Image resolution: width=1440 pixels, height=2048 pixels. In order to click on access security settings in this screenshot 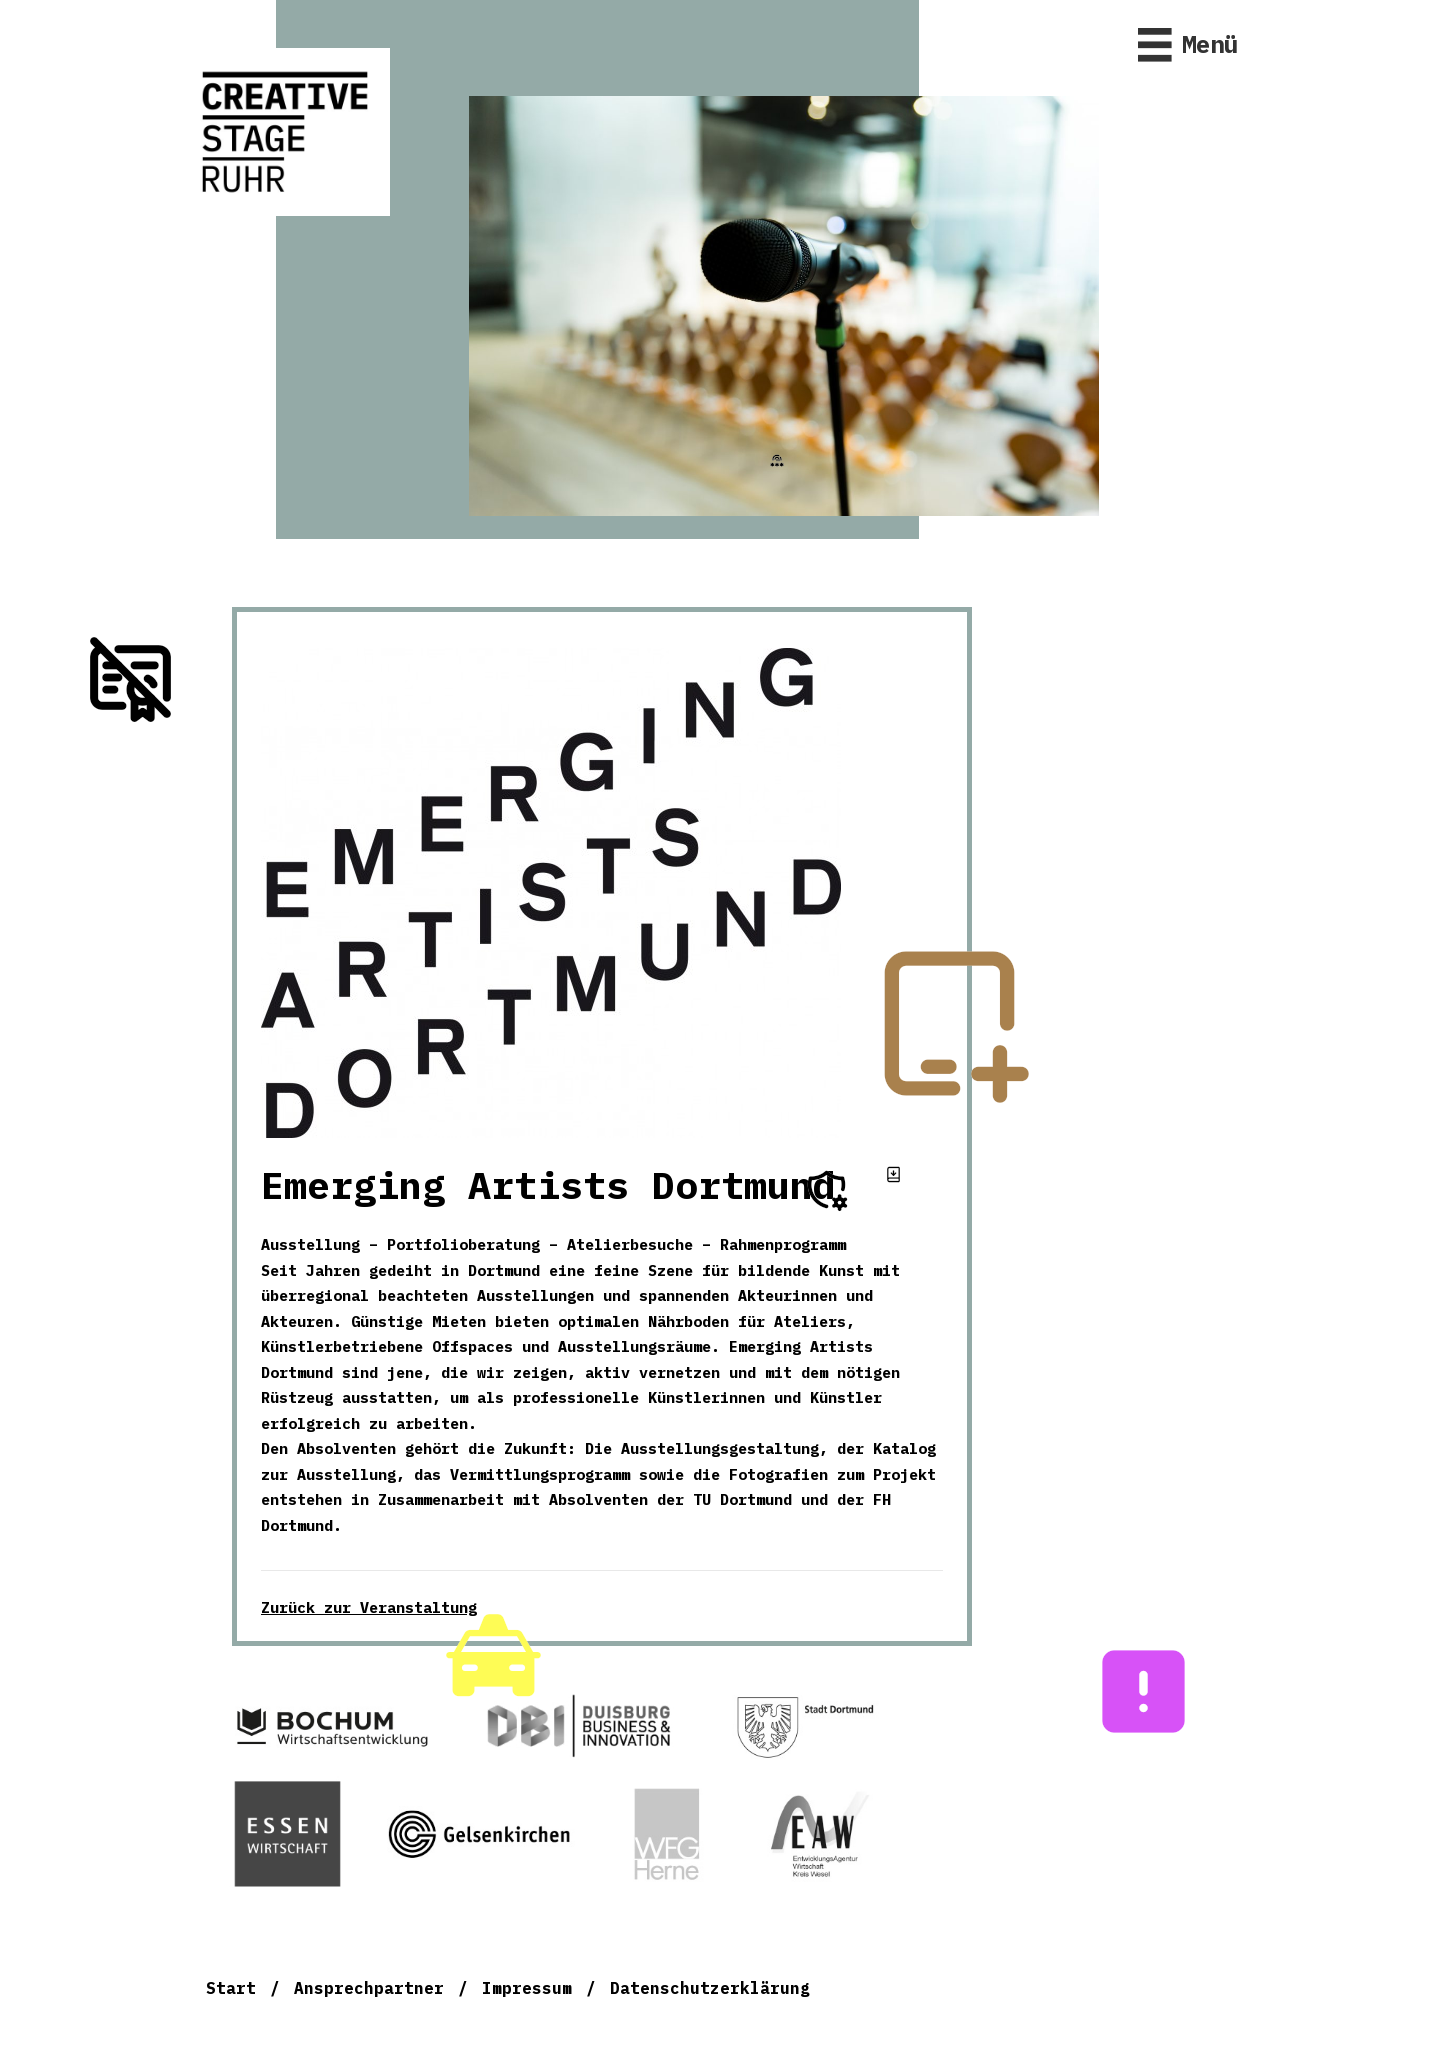, I will do `click(826, 1189)`.